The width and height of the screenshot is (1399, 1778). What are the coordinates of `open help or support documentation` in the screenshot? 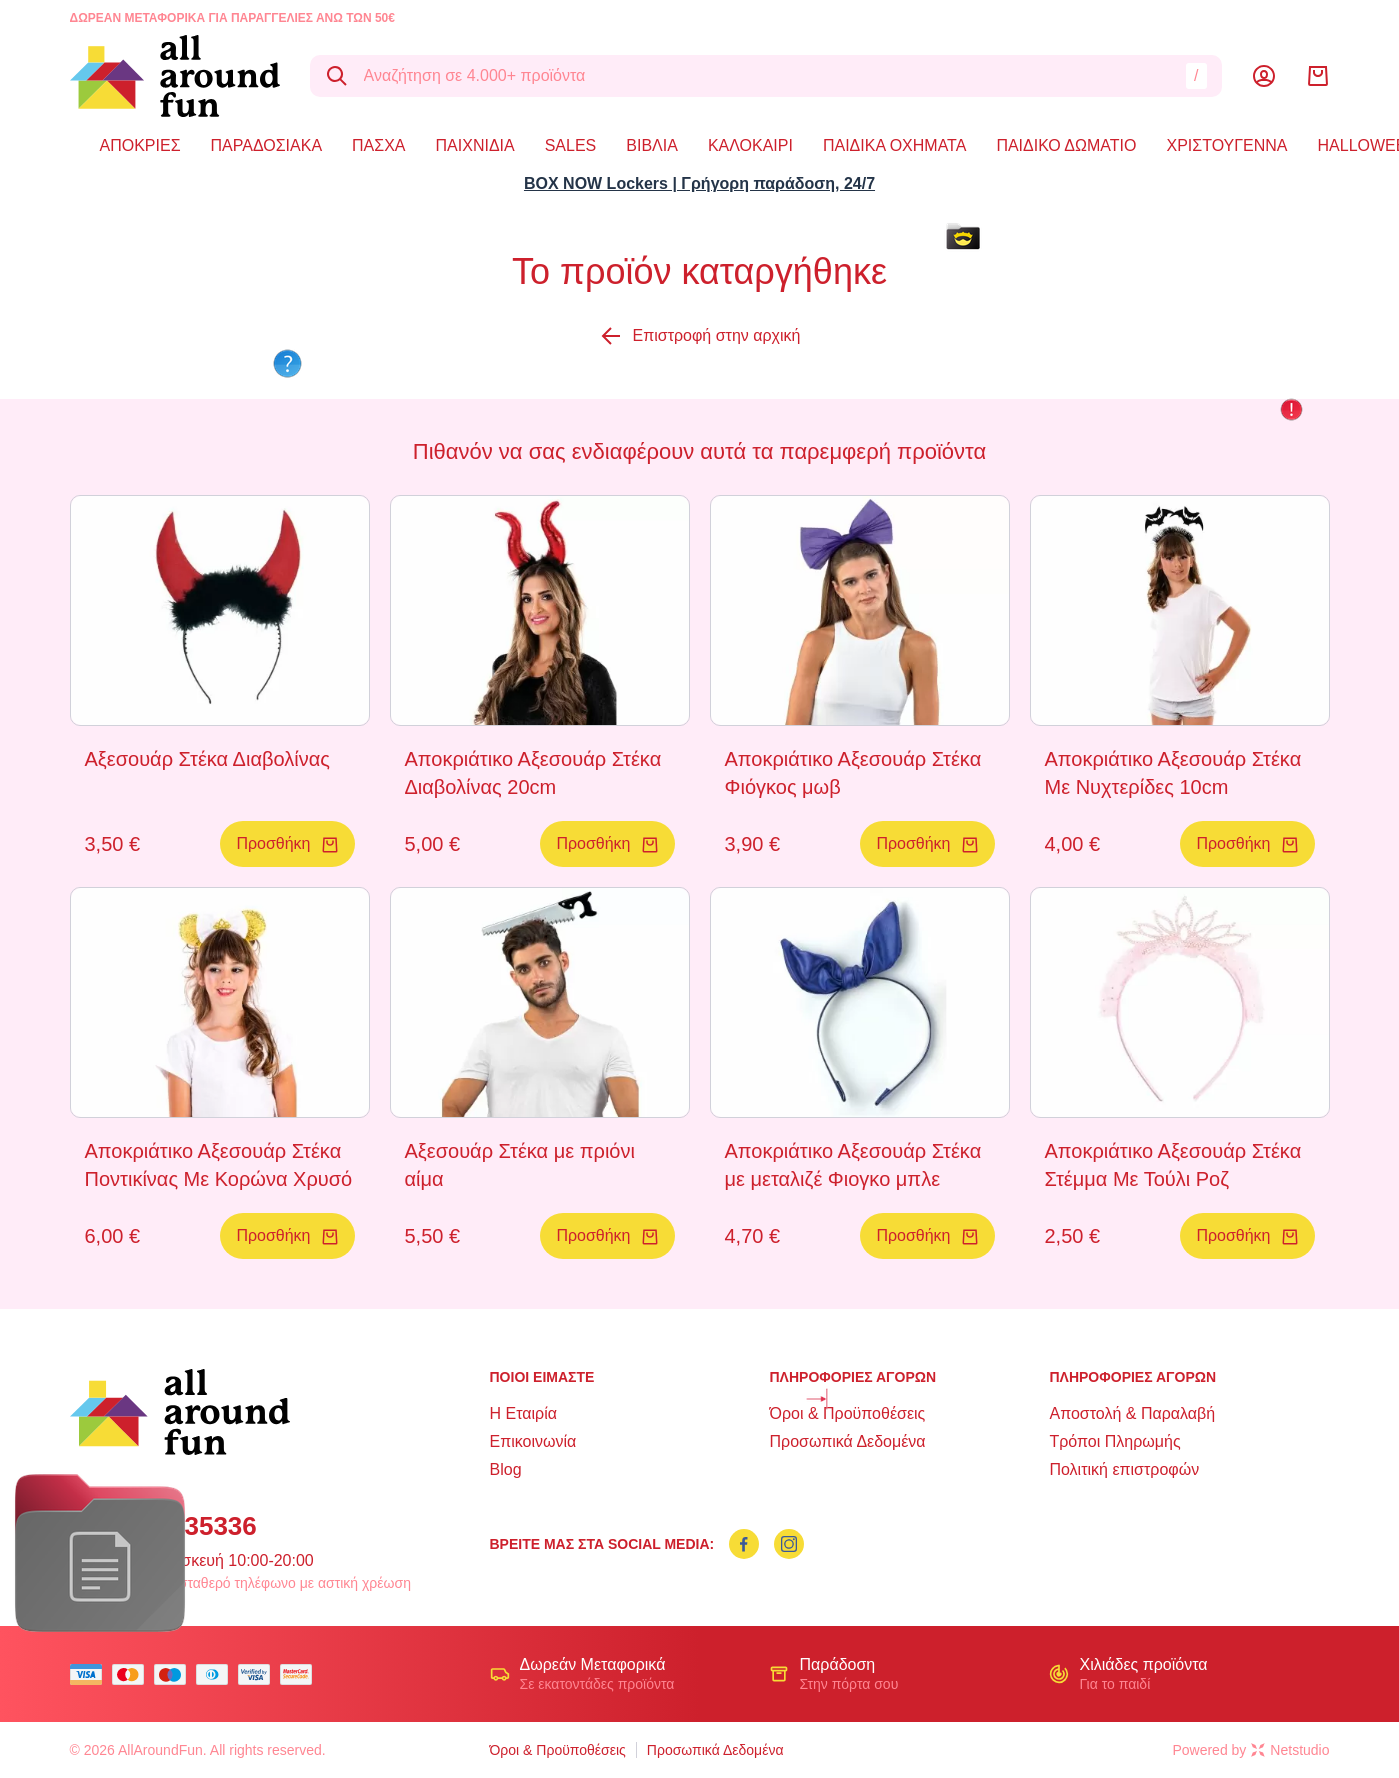 It's located at (287, 363).